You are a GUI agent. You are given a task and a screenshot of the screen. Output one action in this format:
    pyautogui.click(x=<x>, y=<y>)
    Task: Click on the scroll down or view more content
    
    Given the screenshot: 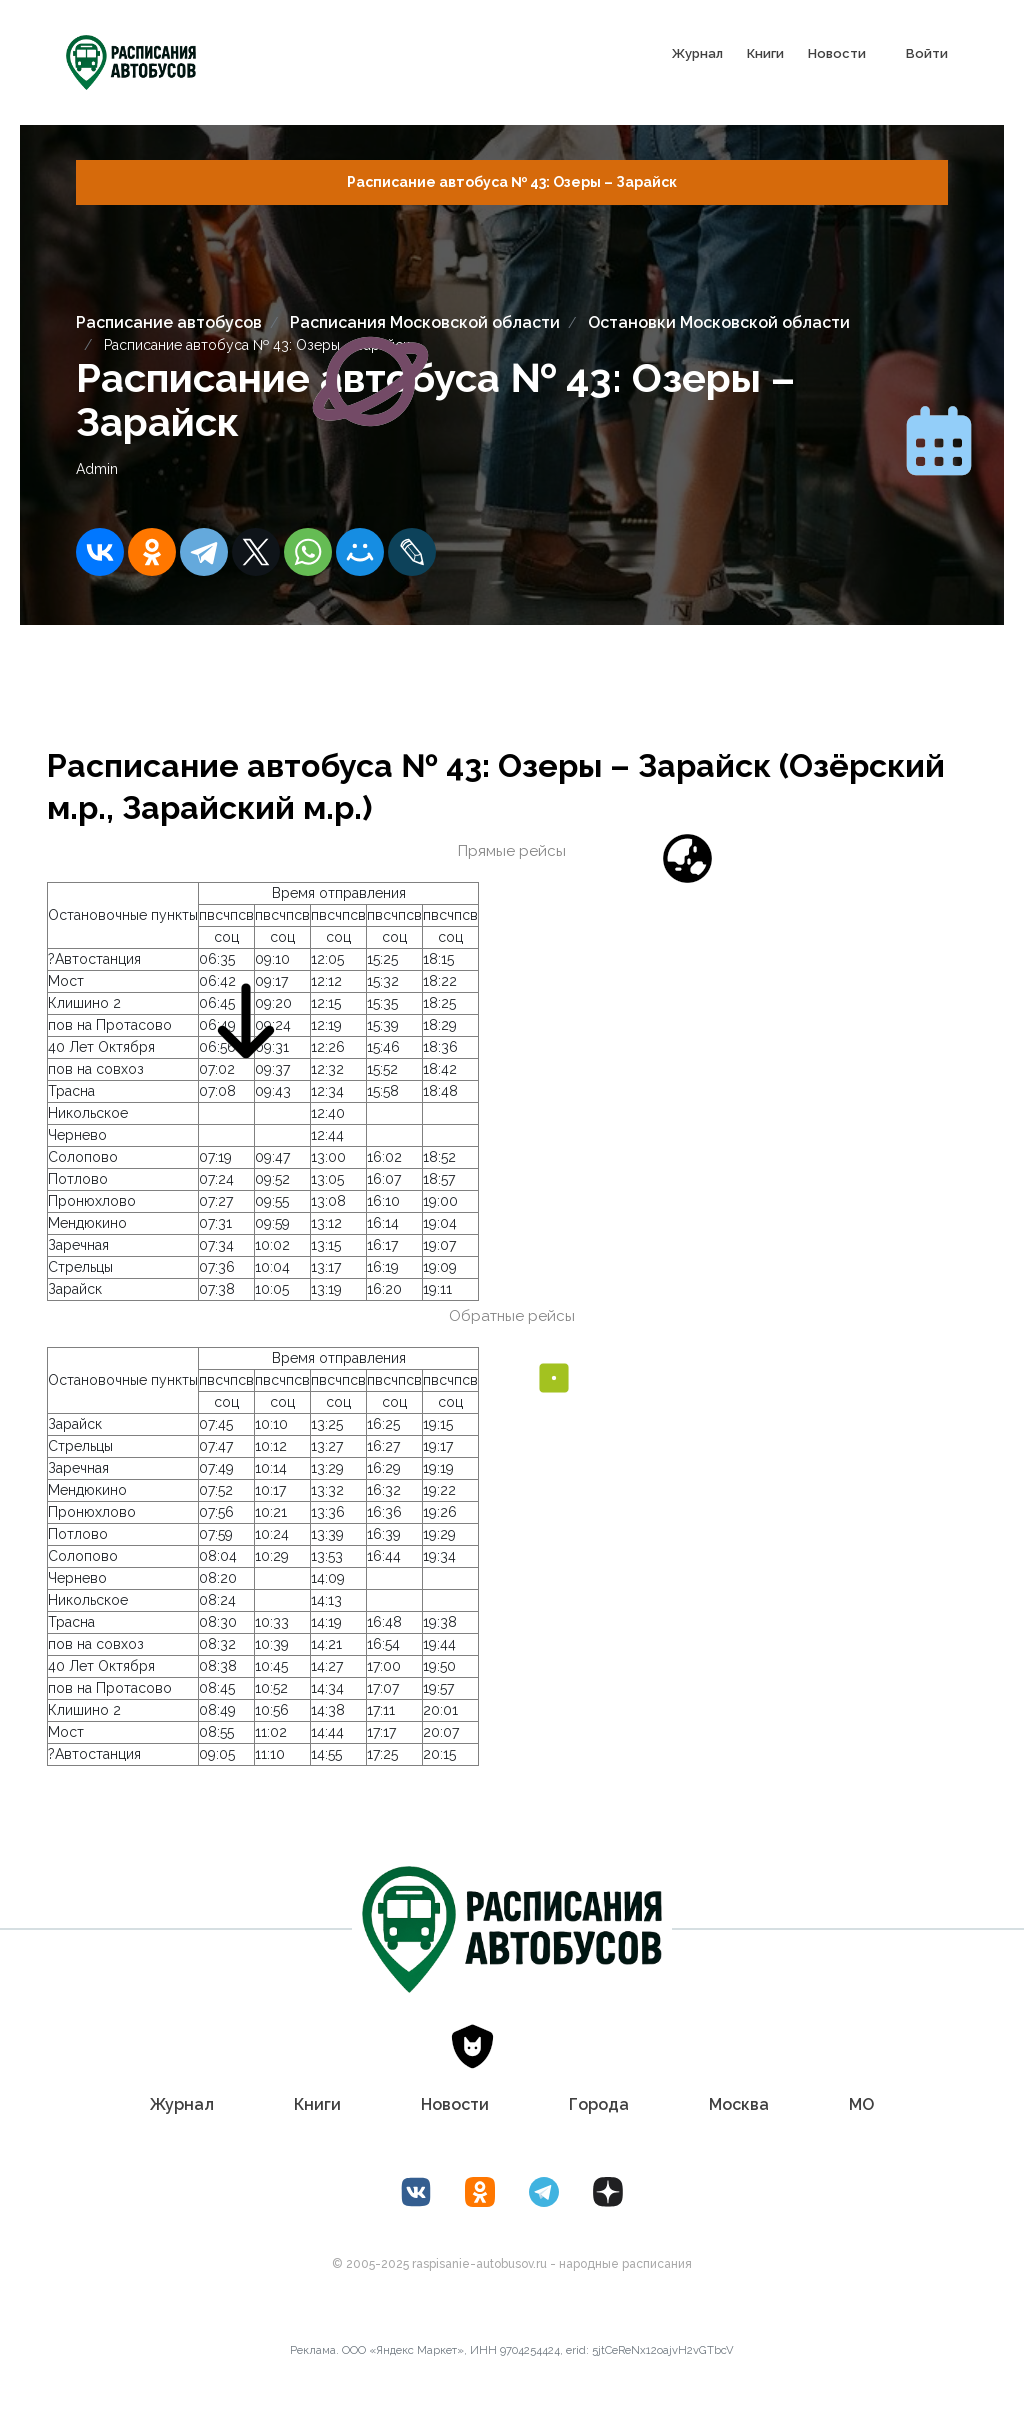 What is the action you would take?
    pyautogui.click(x=246, y=1021)
    